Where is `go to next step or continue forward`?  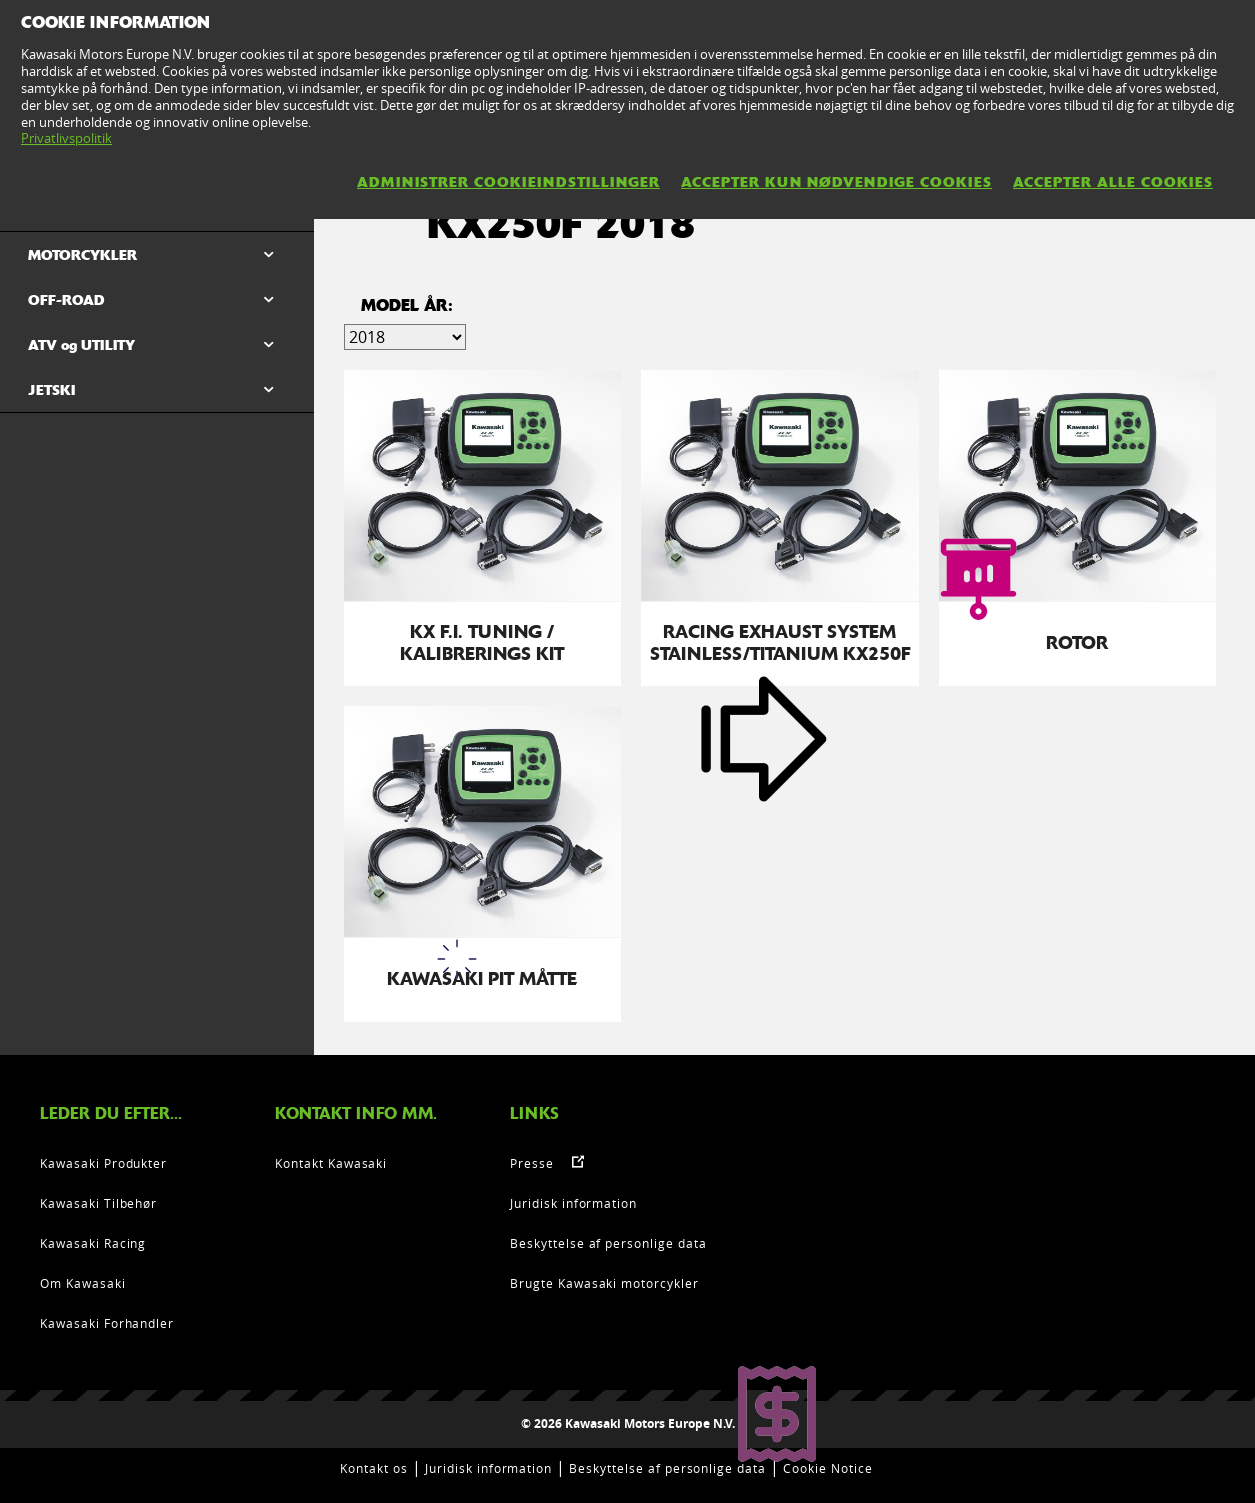
go to next step or continue forward is located at coordinates (759, 739).